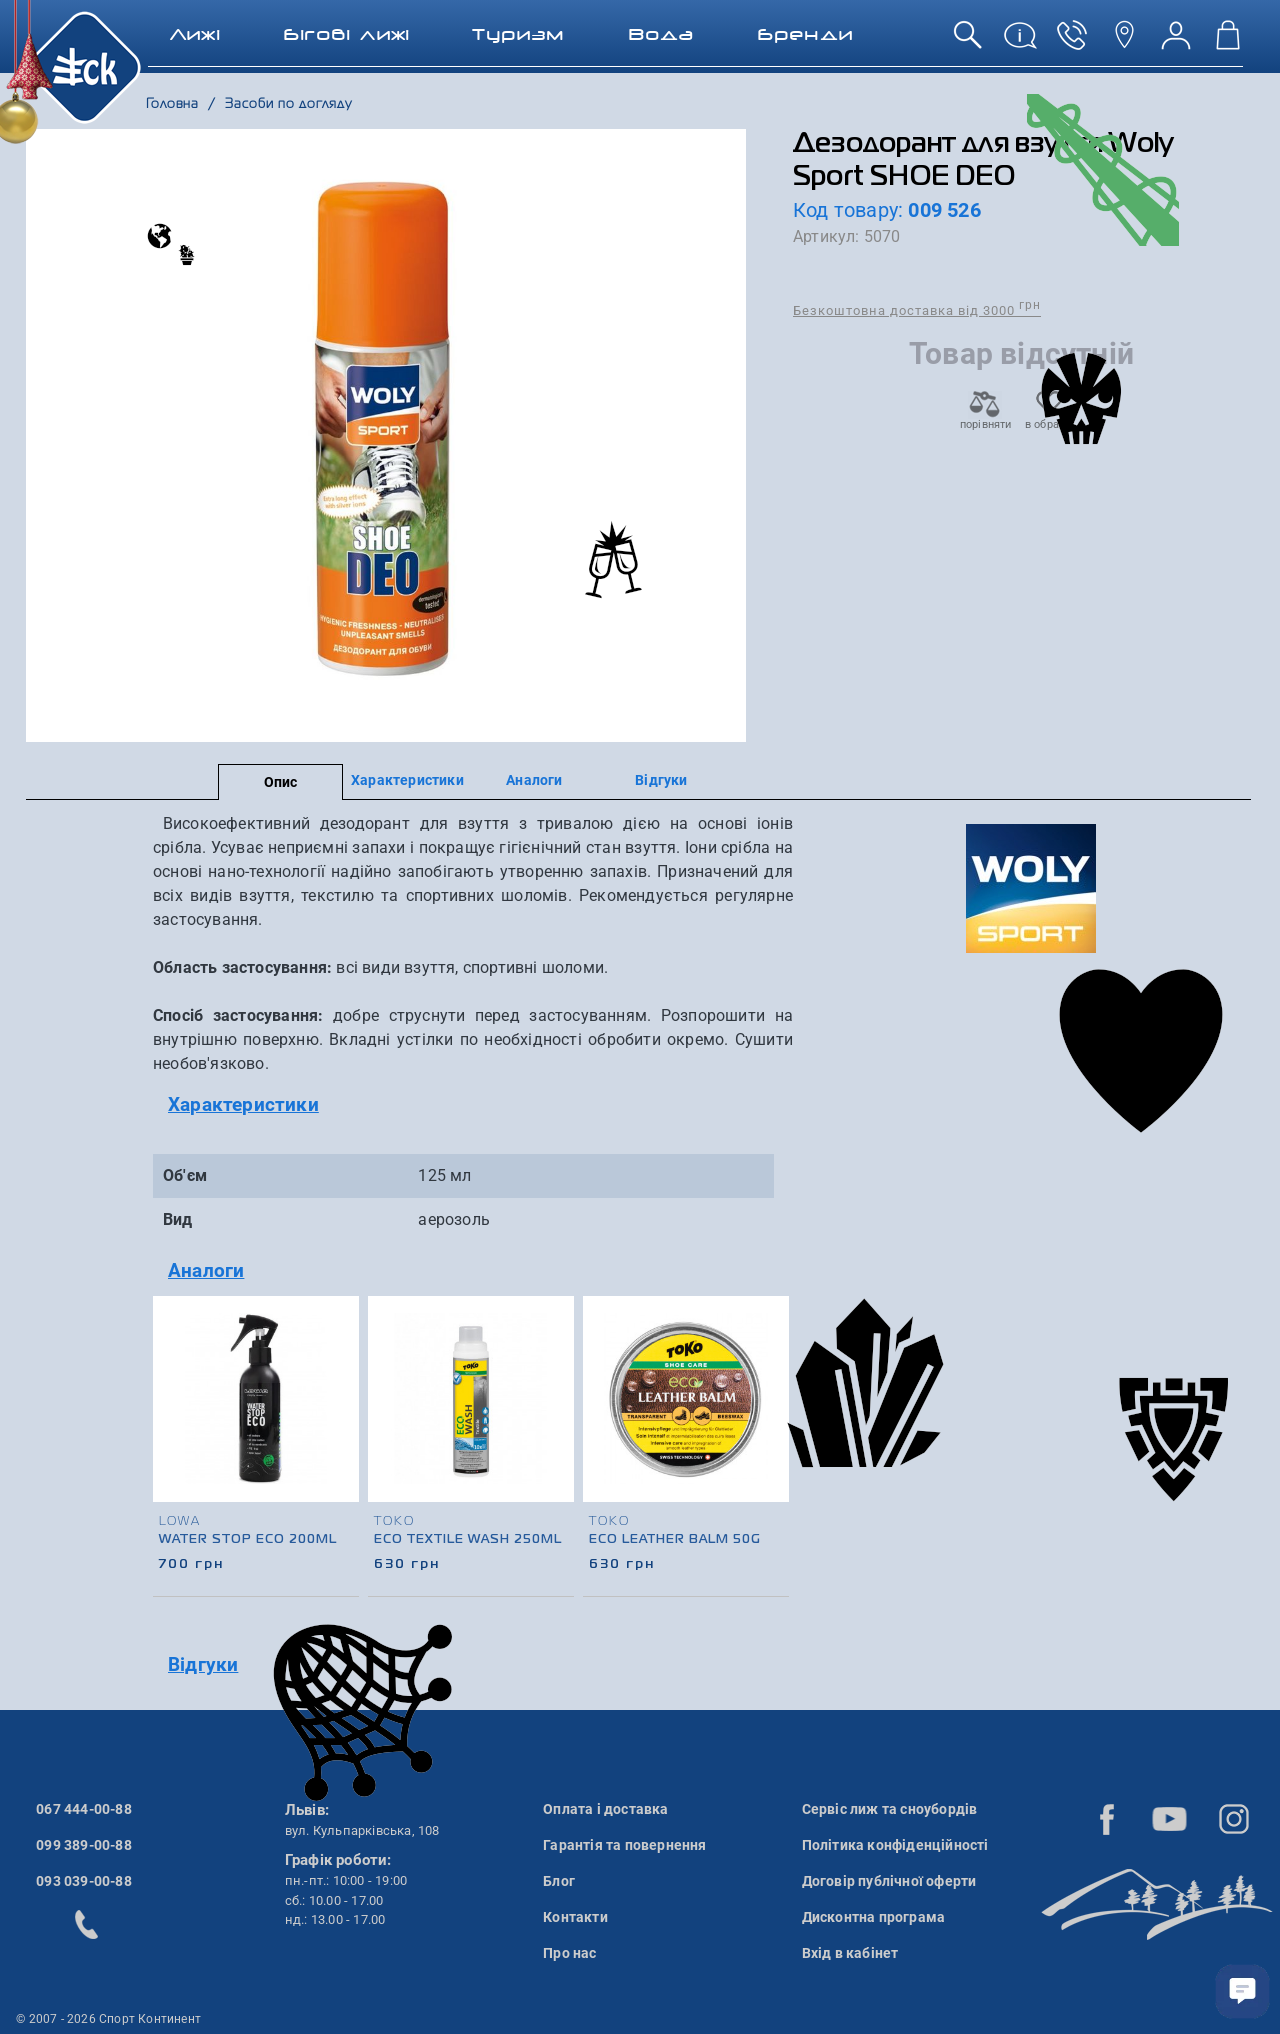 The height and width of the screenshot is (2034, 1280). Describe the element at coordinates (865, 1383) in the screenshot. I see `view crystal resources or inventory` at that location.